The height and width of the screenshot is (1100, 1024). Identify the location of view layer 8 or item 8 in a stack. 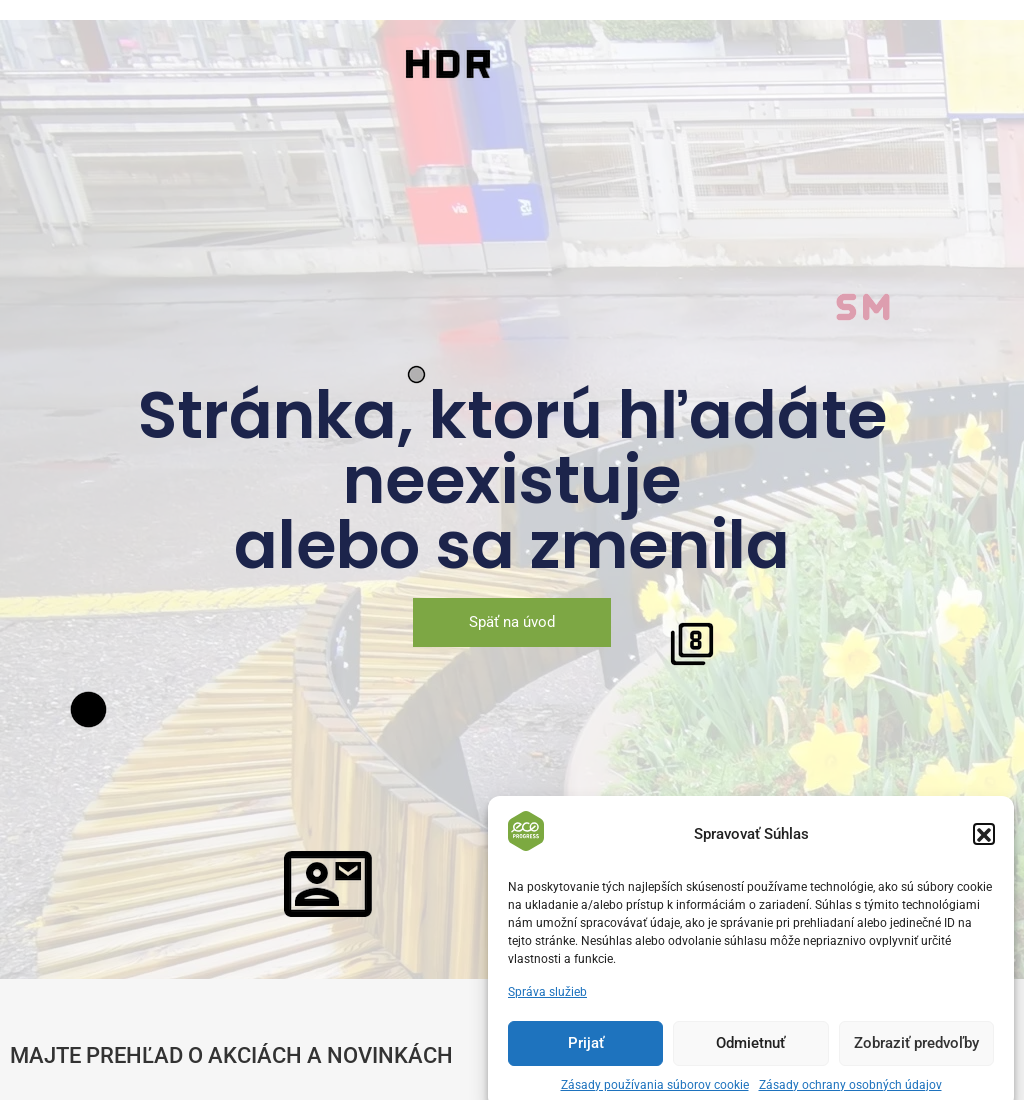
(692, 644).